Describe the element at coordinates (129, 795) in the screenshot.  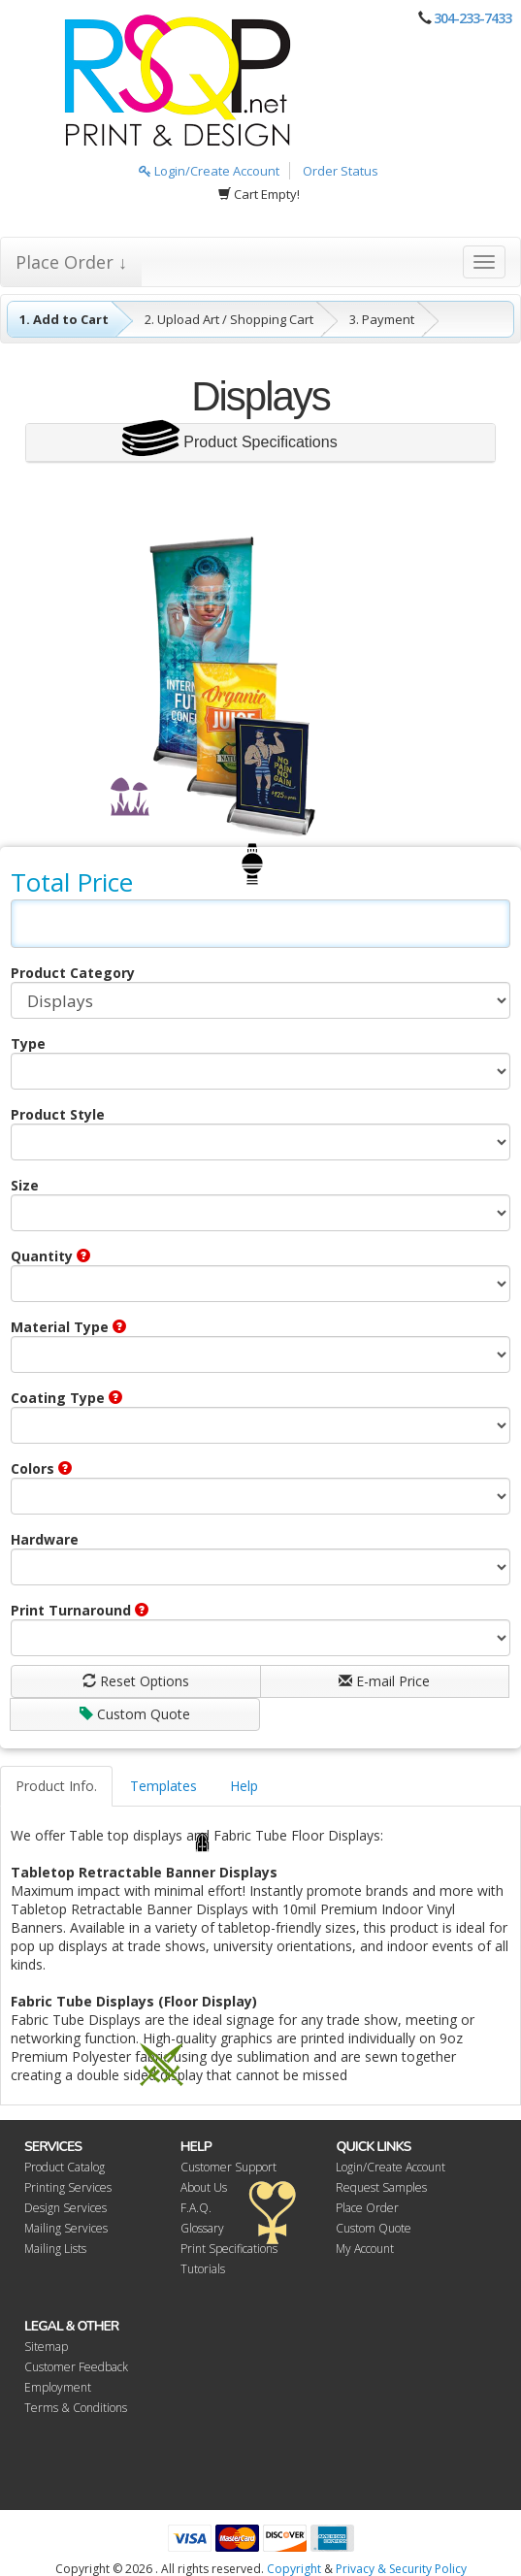
I see `forage for mushrooms in the wild` at that location.